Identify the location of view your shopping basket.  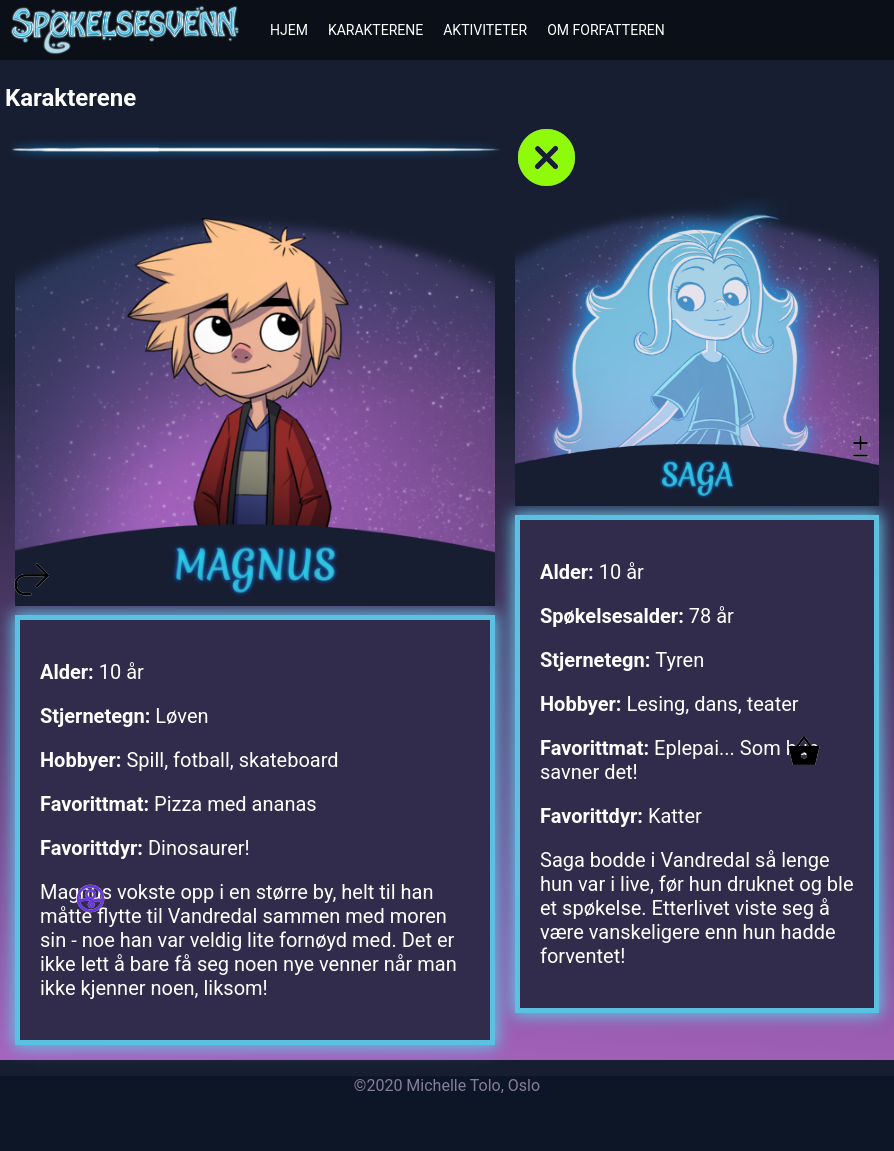
(804, 751).